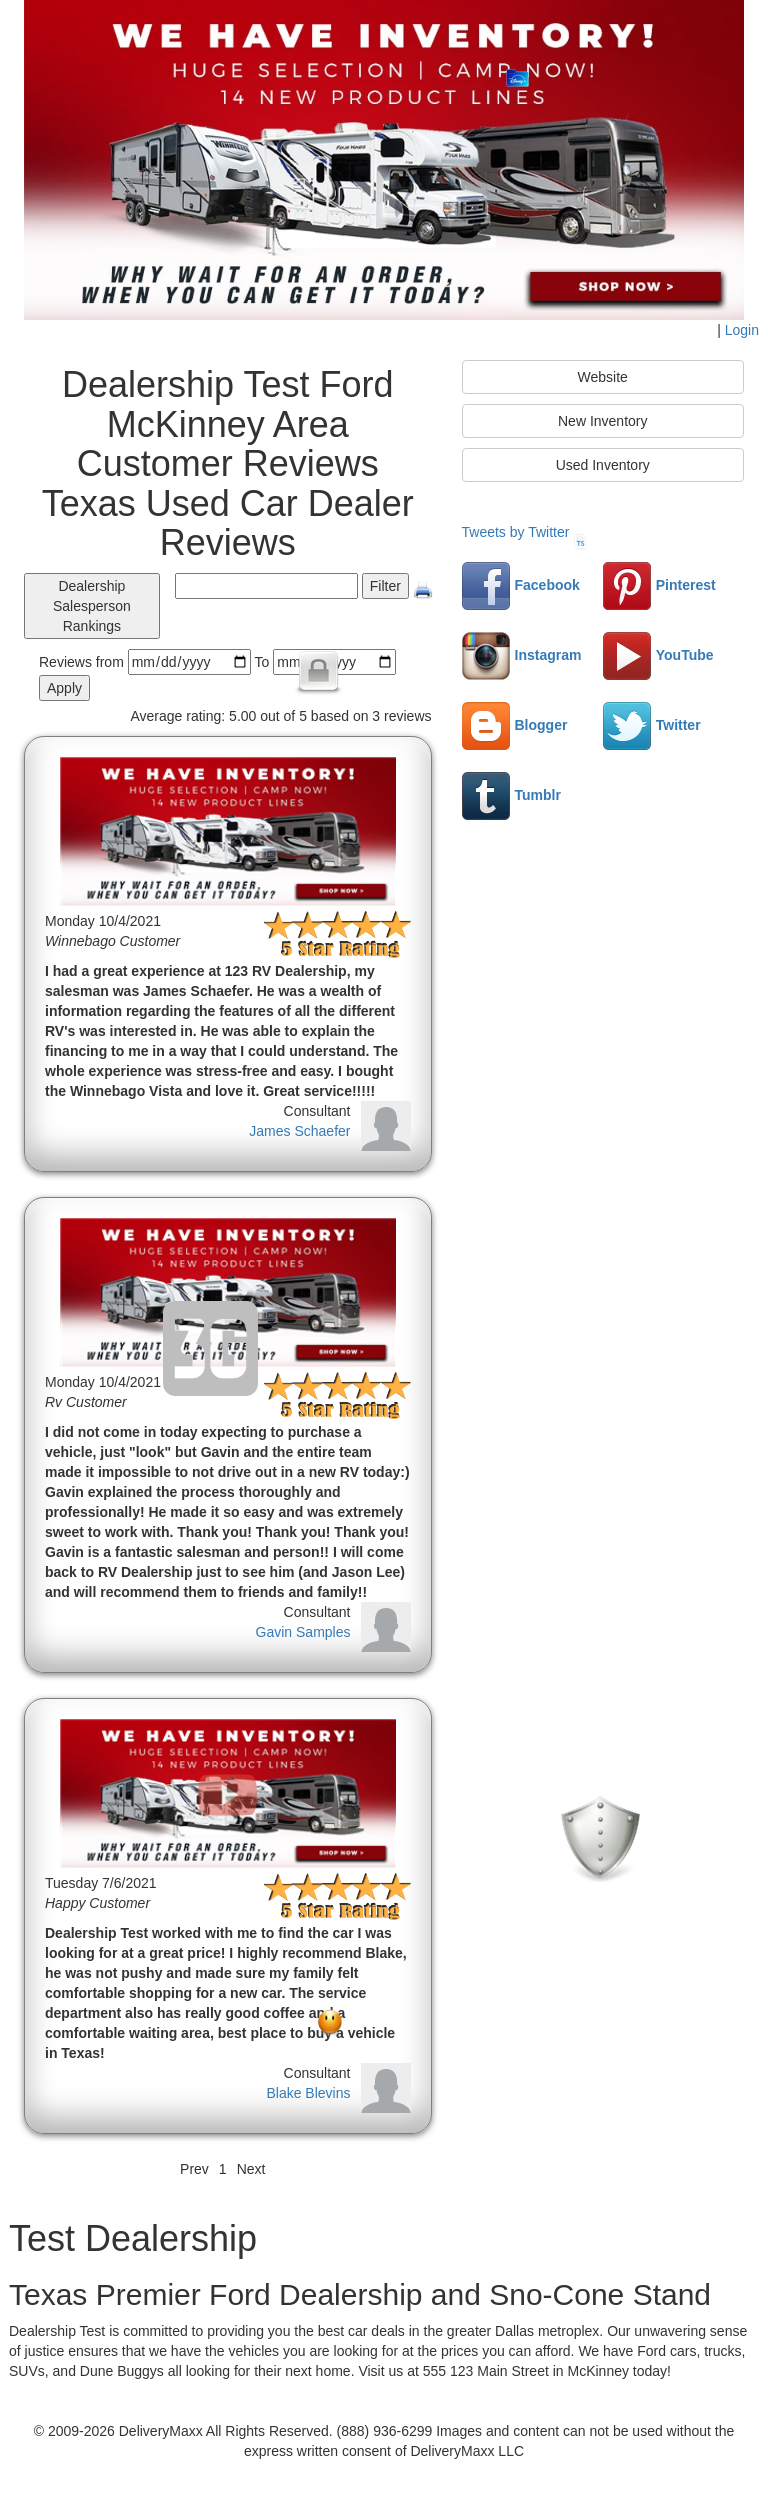 This screenshot has width=768, height=2501. Describe the element at coordinates (600, 1838) in the screenshot. I see `indicates medium security level` at that location.